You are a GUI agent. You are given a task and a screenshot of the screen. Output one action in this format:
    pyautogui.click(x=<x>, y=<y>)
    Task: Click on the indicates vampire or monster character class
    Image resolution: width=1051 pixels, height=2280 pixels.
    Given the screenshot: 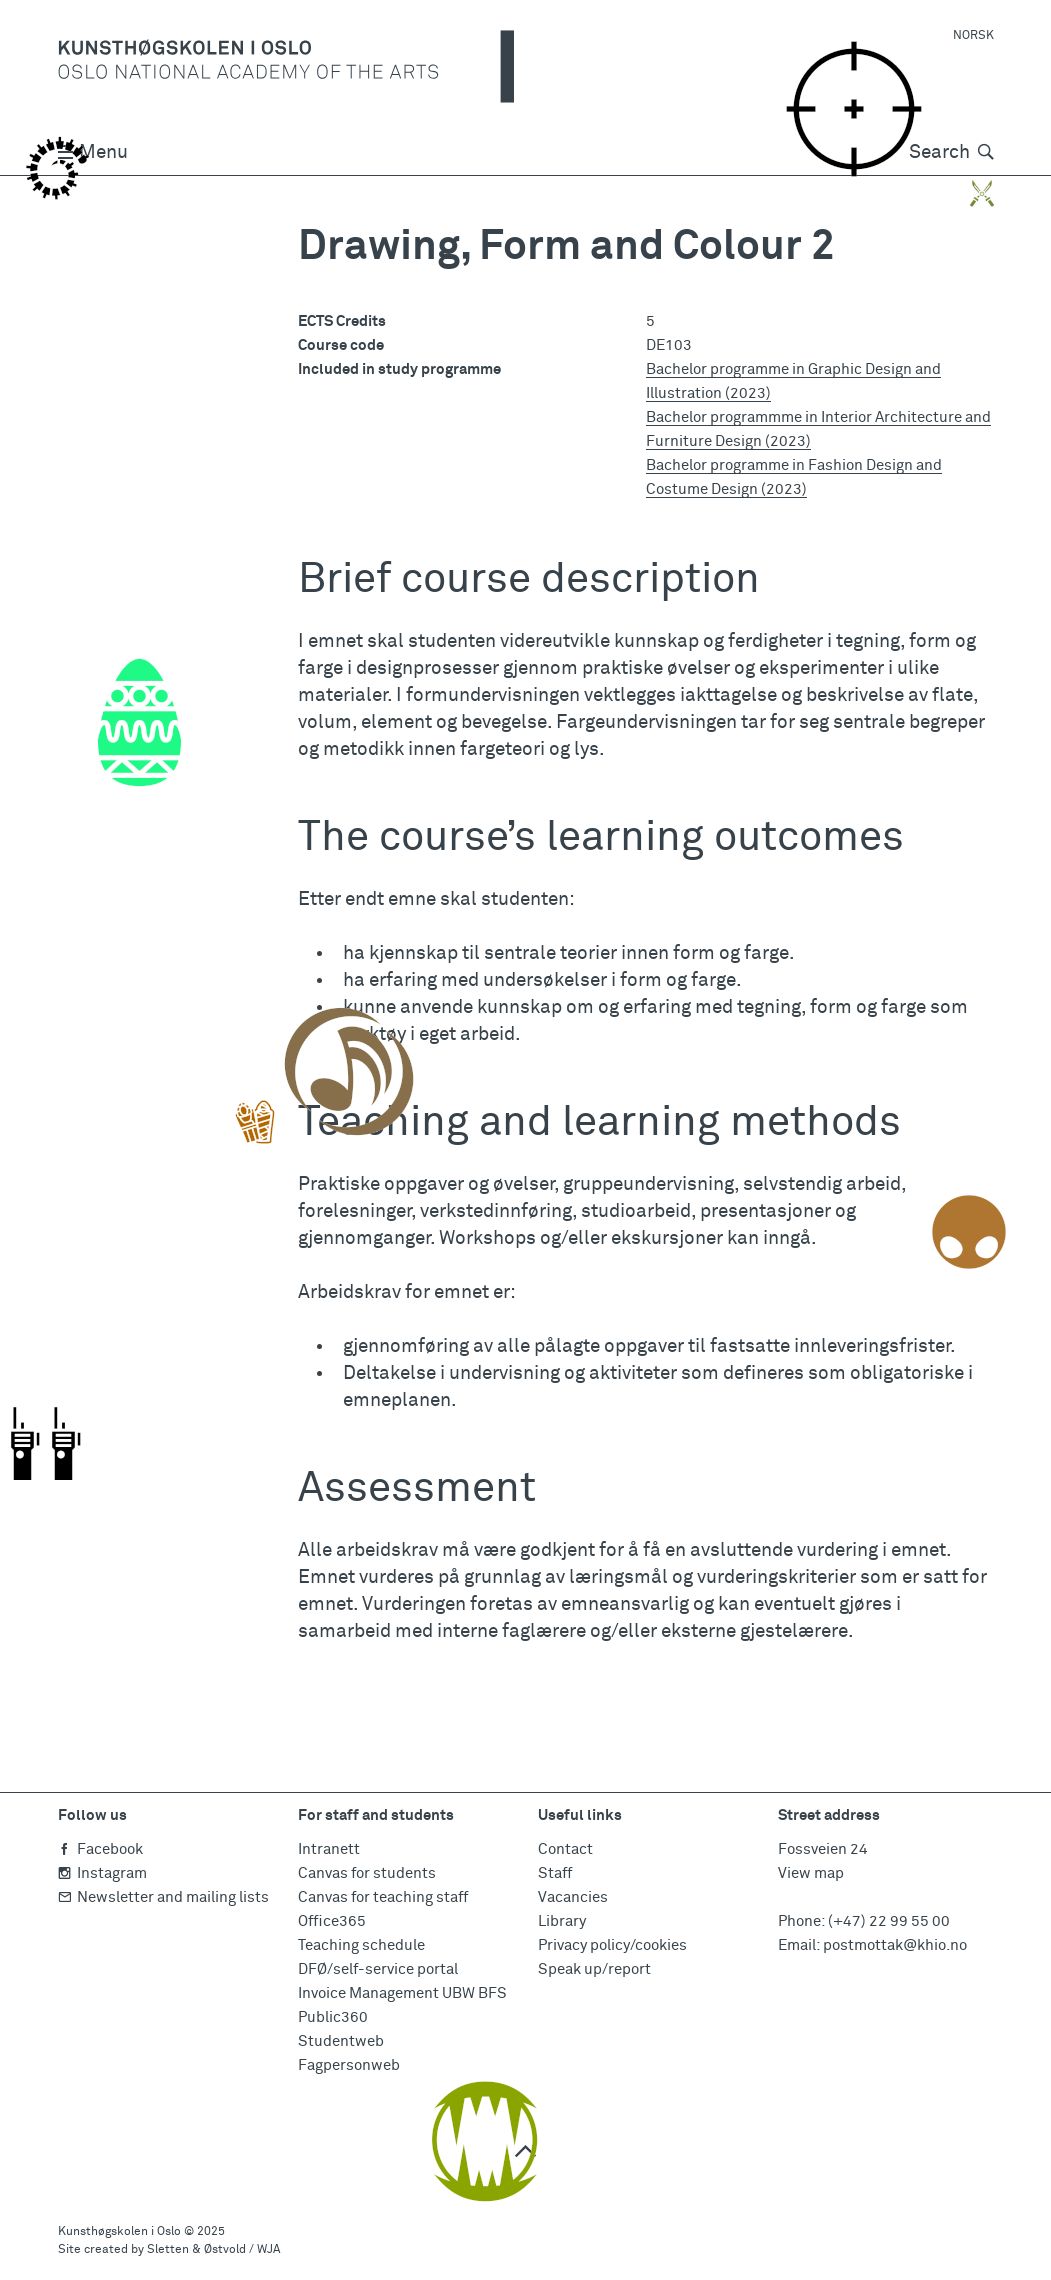 What is the action you would take?
    pyautogui.click(x=483, y=2141)
    